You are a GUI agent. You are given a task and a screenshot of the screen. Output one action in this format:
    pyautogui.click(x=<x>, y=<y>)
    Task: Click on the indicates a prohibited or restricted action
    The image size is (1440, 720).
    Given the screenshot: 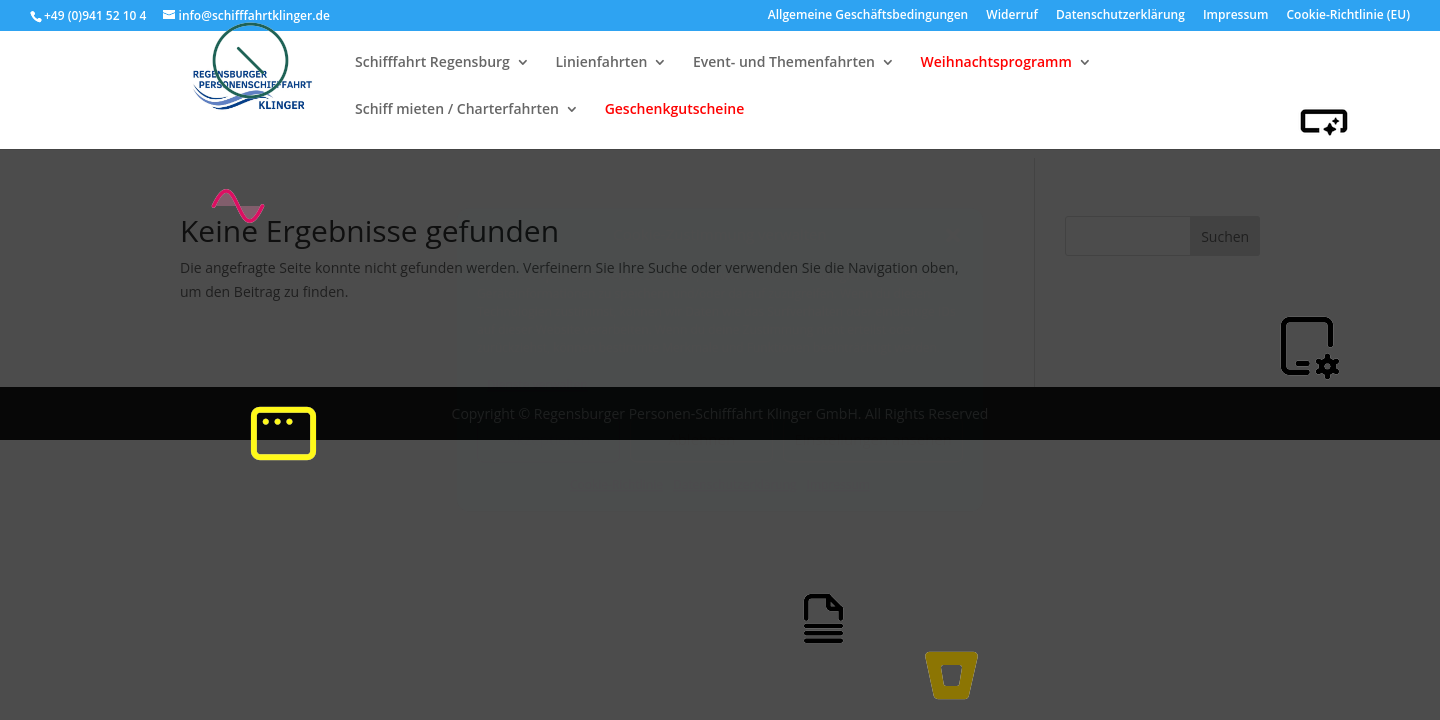 What is the action you would take?
    pyautogui.click(x=250, y=60)
    